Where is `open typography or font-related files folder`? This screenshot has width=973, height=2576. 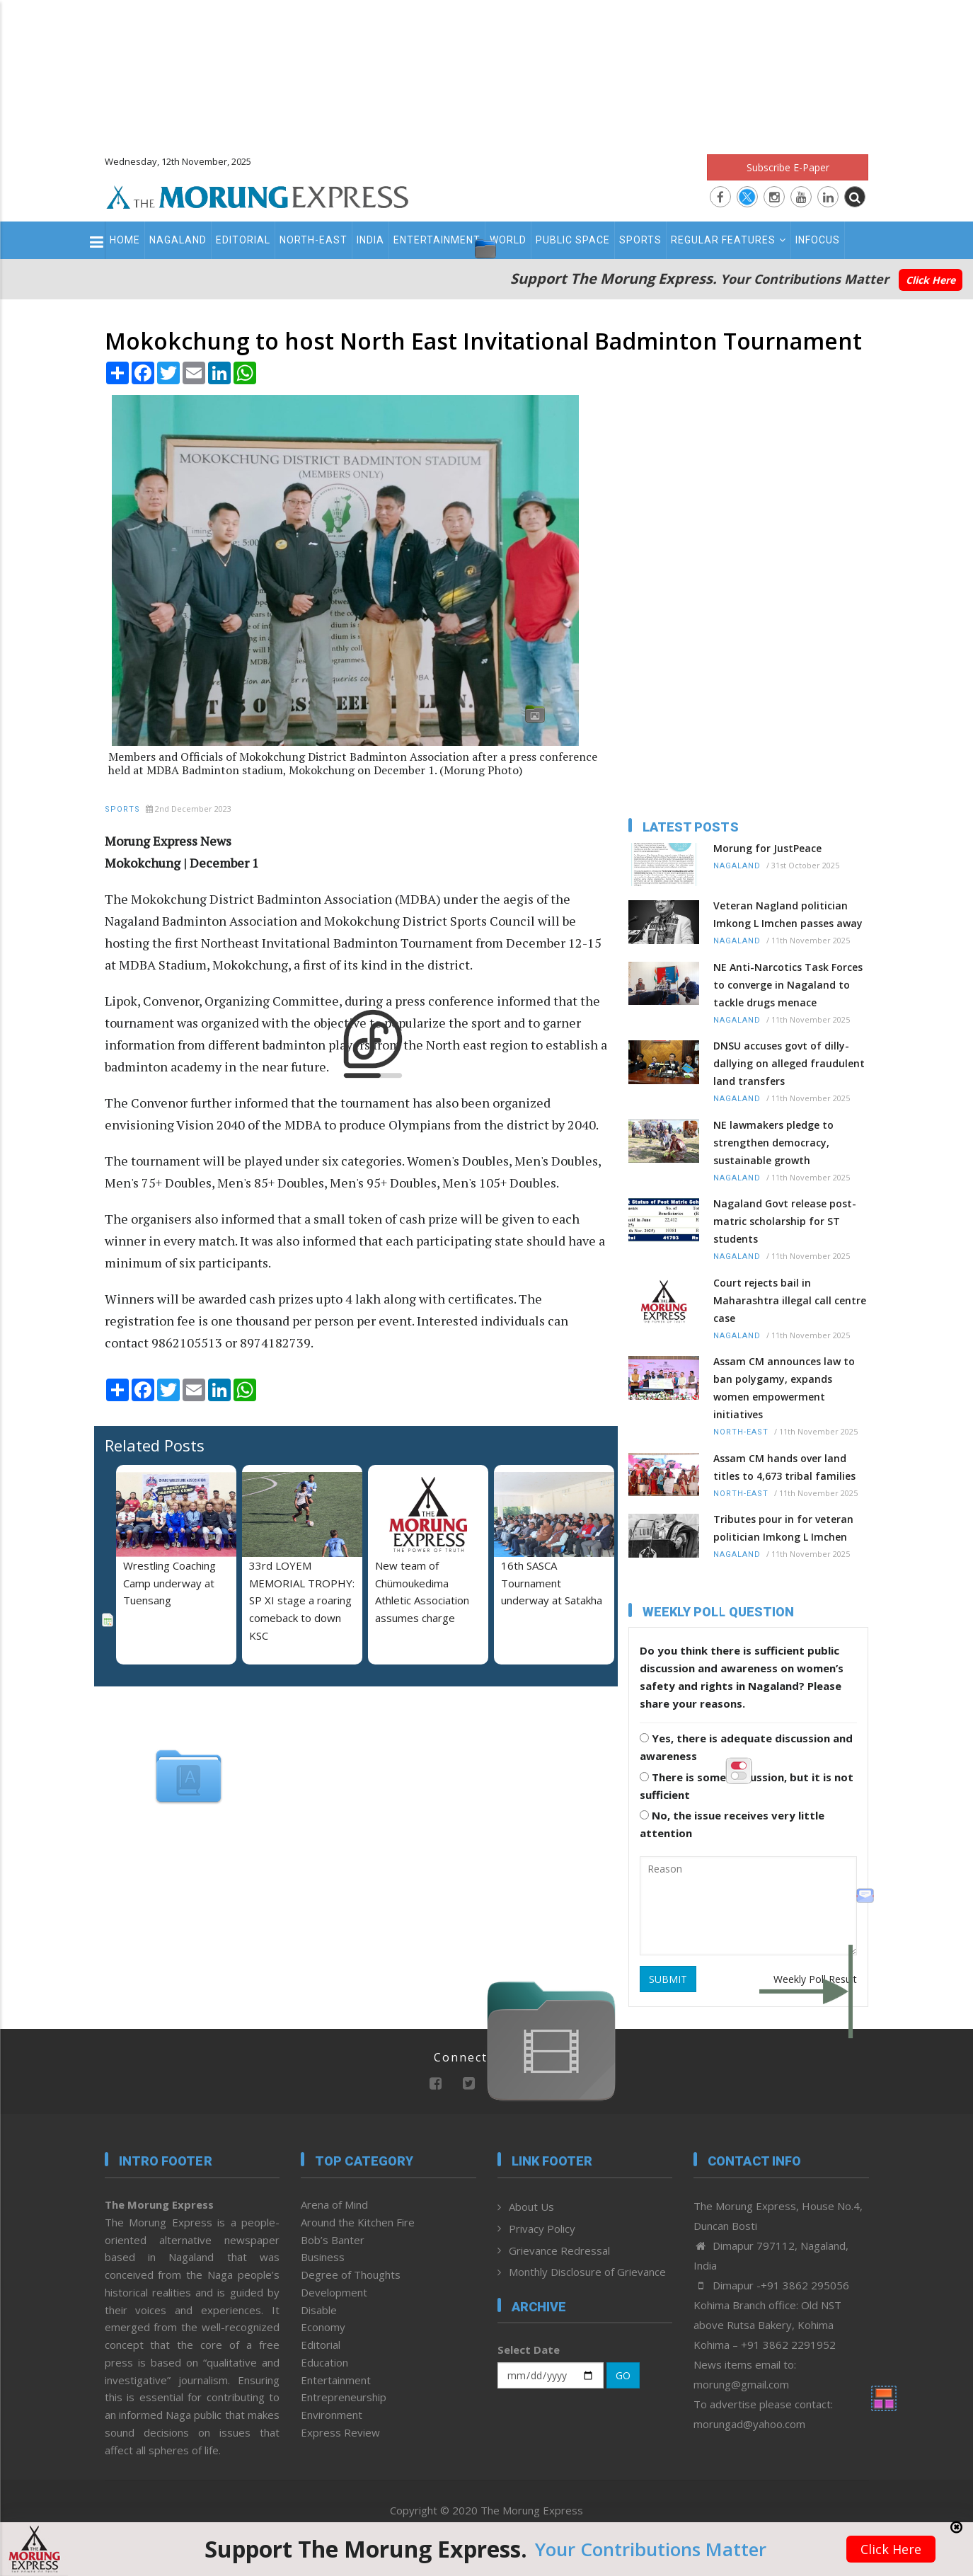
open typography or font-related files folder is located at coordinates (188, 1776).